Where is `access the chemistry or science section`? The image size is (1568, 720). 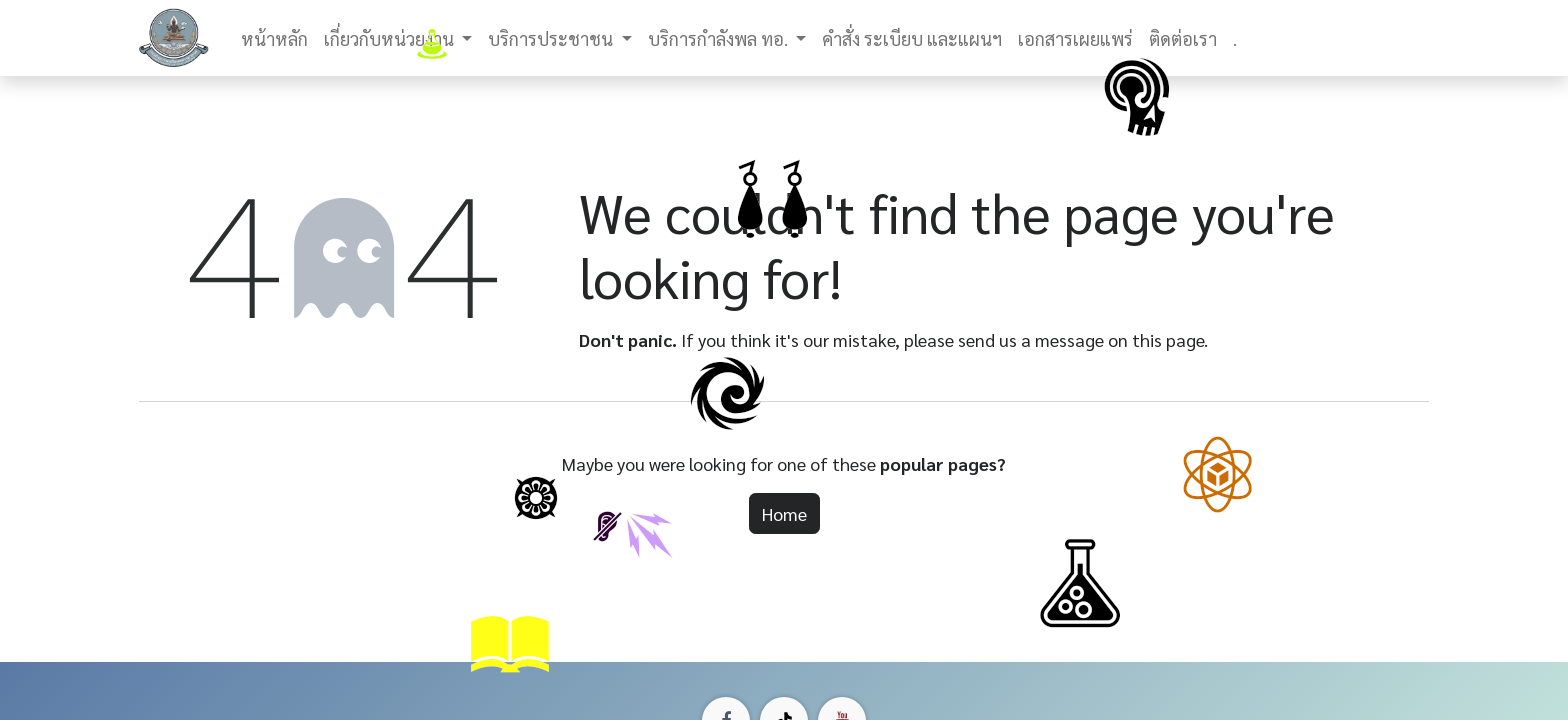 access the chemistry or science section is located at coordinates (1080, 582).